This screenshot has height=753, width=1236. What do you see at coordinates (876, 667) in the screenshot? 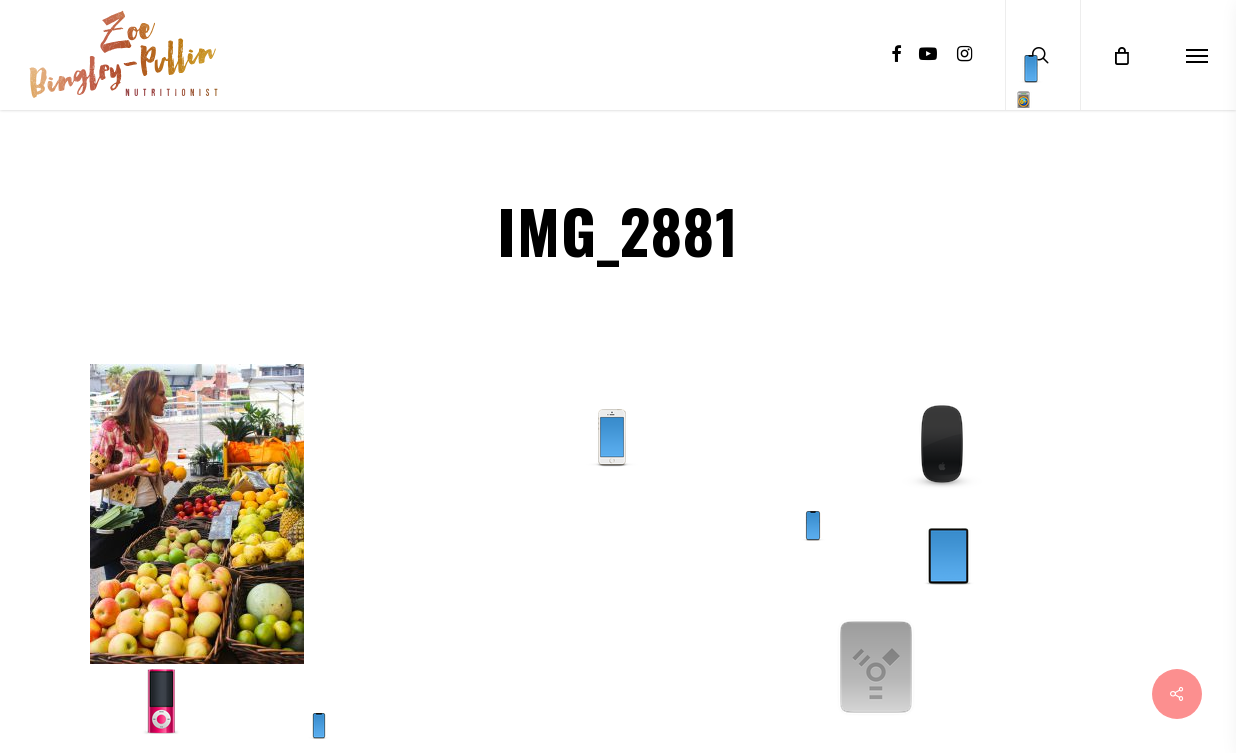
I see `access firewire-connected external hard drive` at bounding box center [876, 667].